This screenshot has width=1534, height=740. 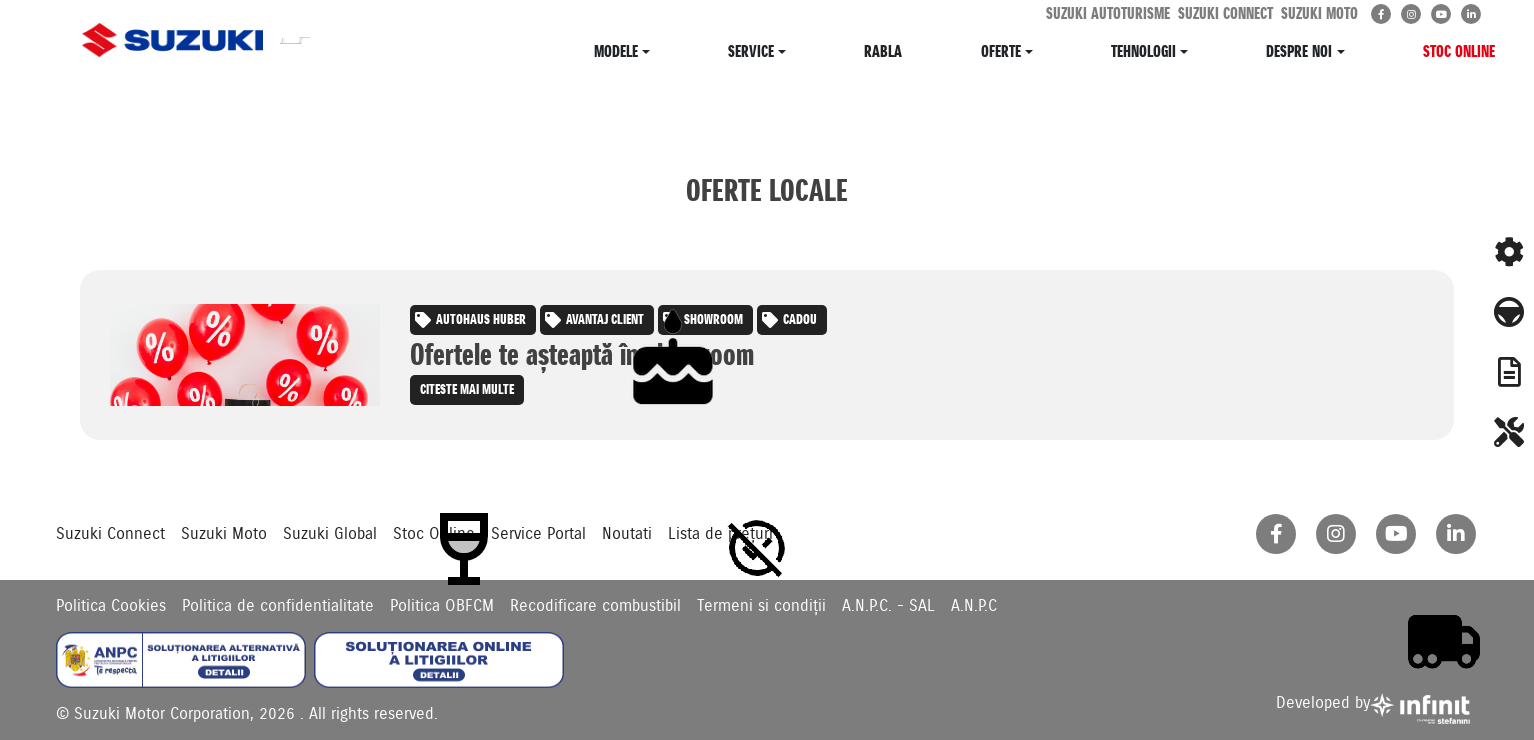 I want to click on view birthday or celebration events, so click(x=673, y=360).